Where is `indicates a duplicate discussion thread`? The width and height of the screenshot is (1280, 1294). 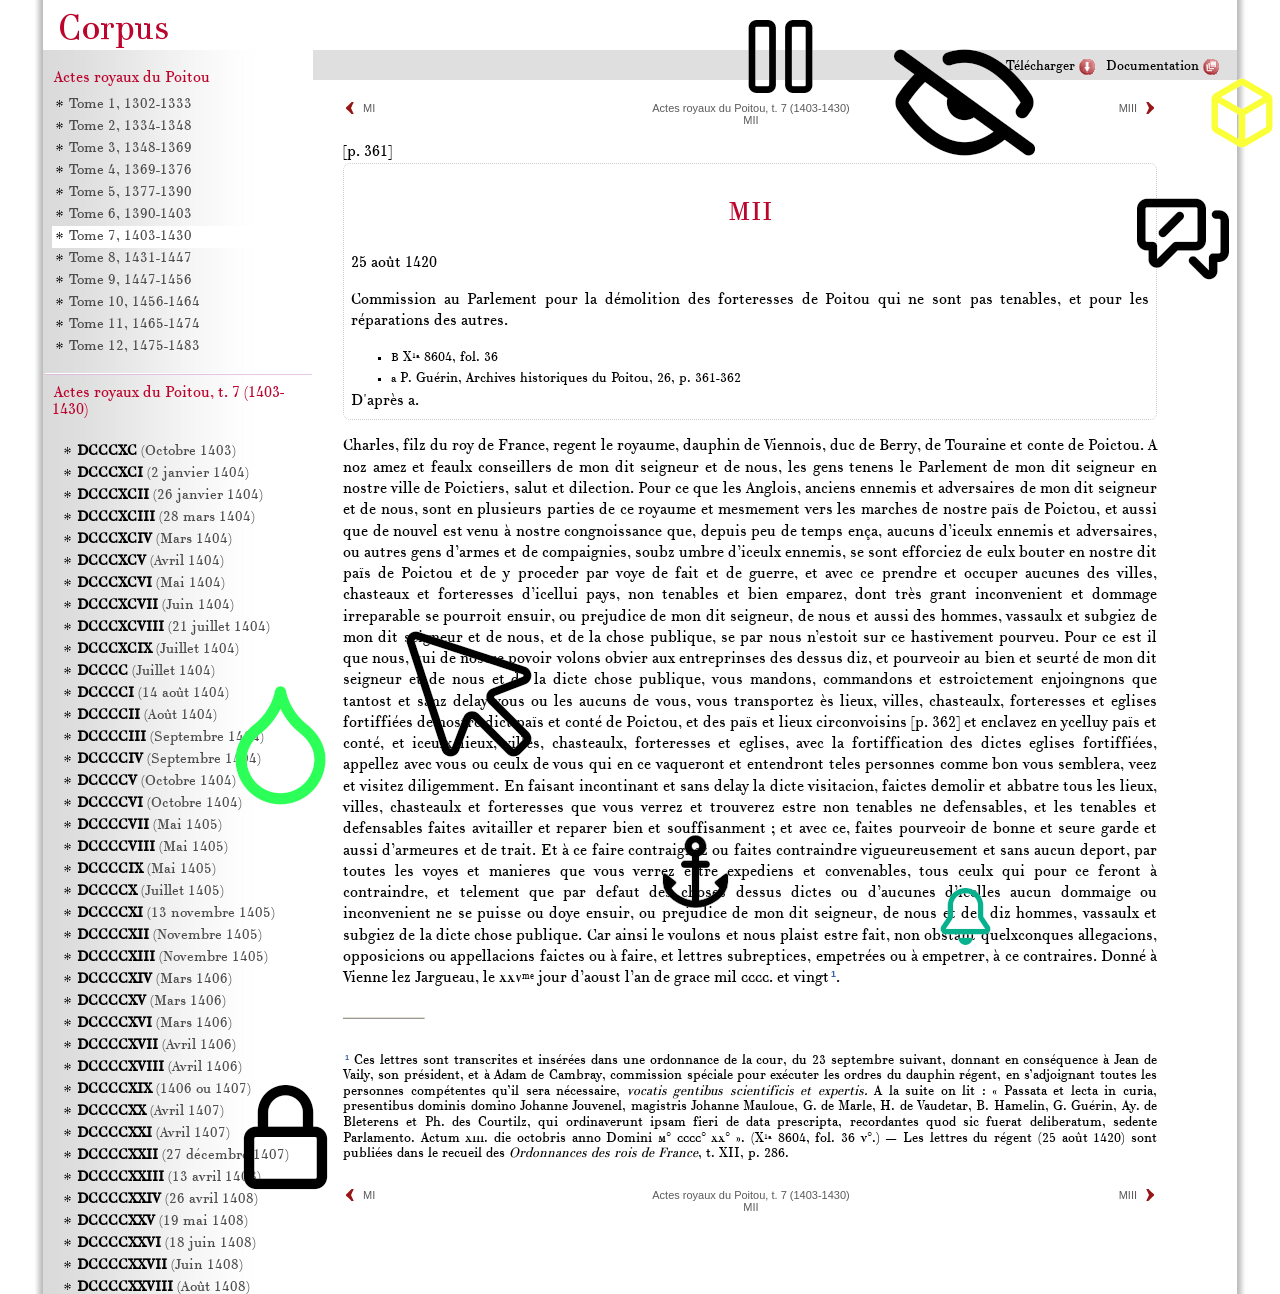
indicates a duplicate discussion thread is located at coordinates (1183, 239).